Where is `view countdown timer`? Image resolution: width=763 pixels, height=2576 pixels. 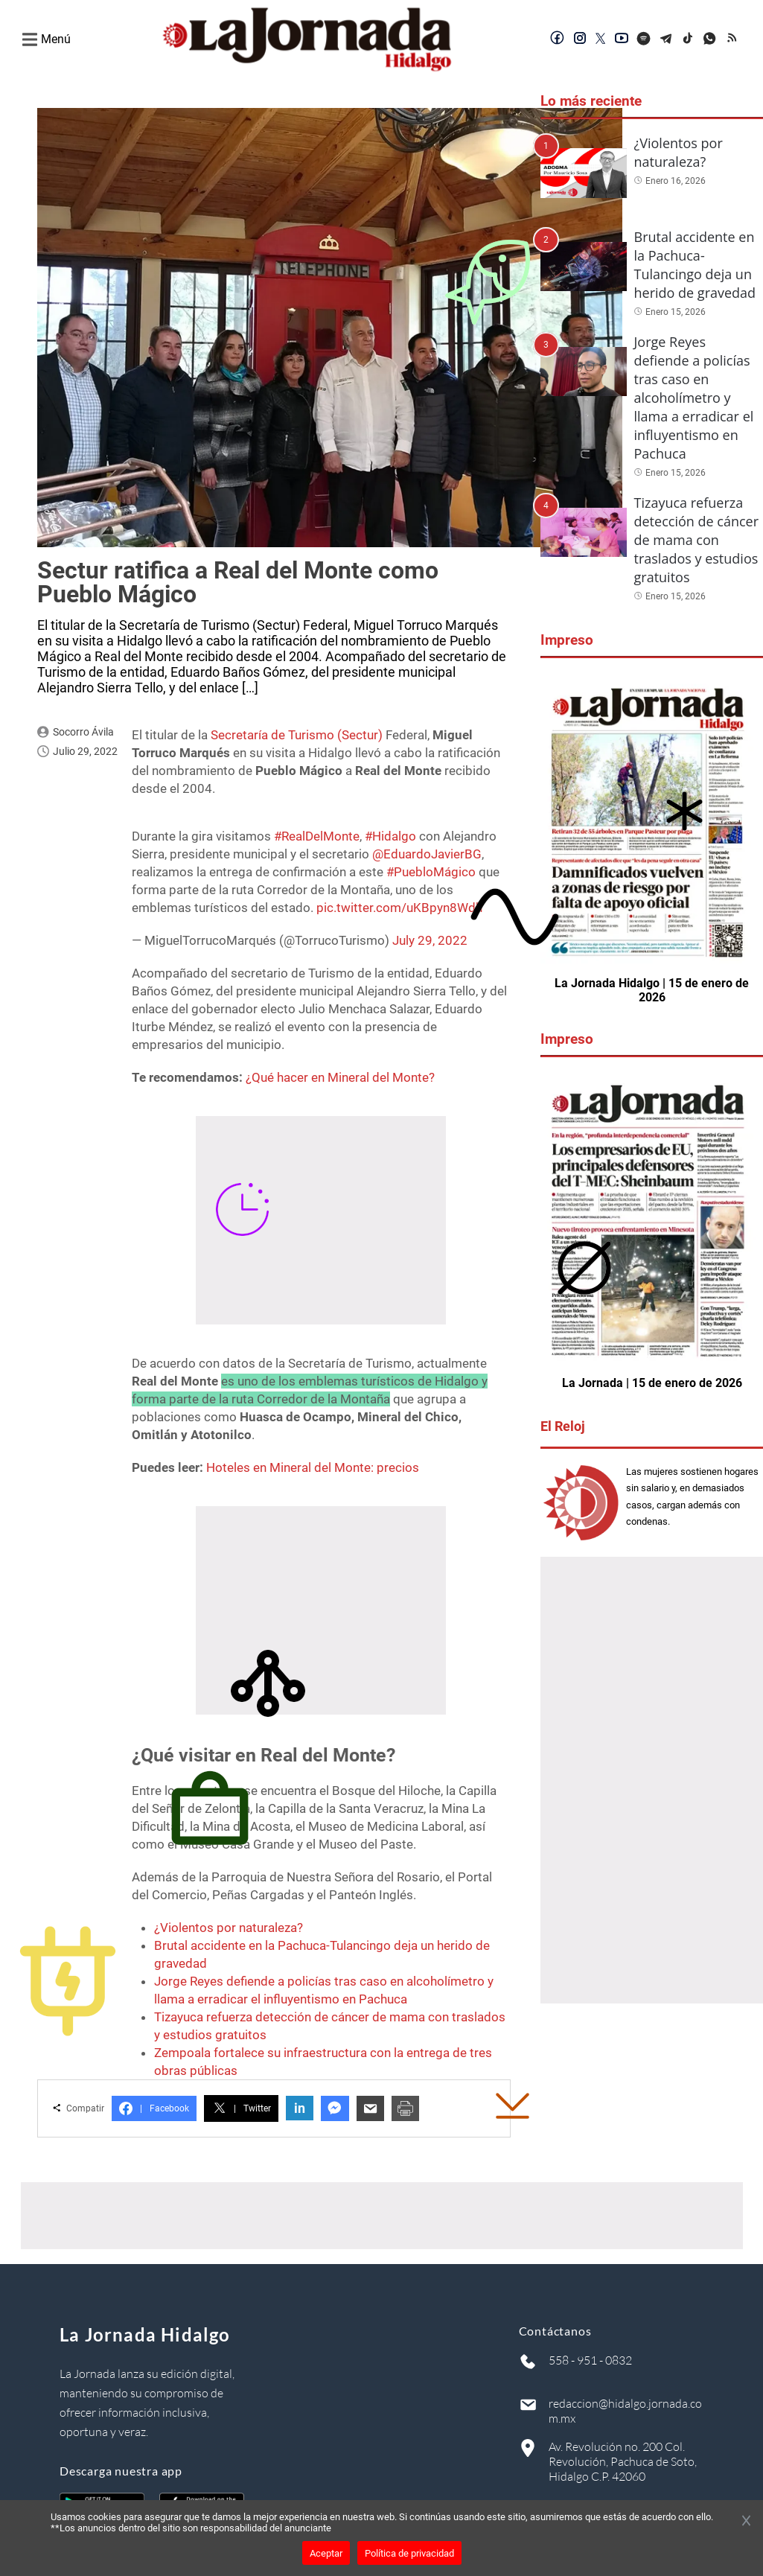
view countdown timer is located at coordinates (242, 1209).